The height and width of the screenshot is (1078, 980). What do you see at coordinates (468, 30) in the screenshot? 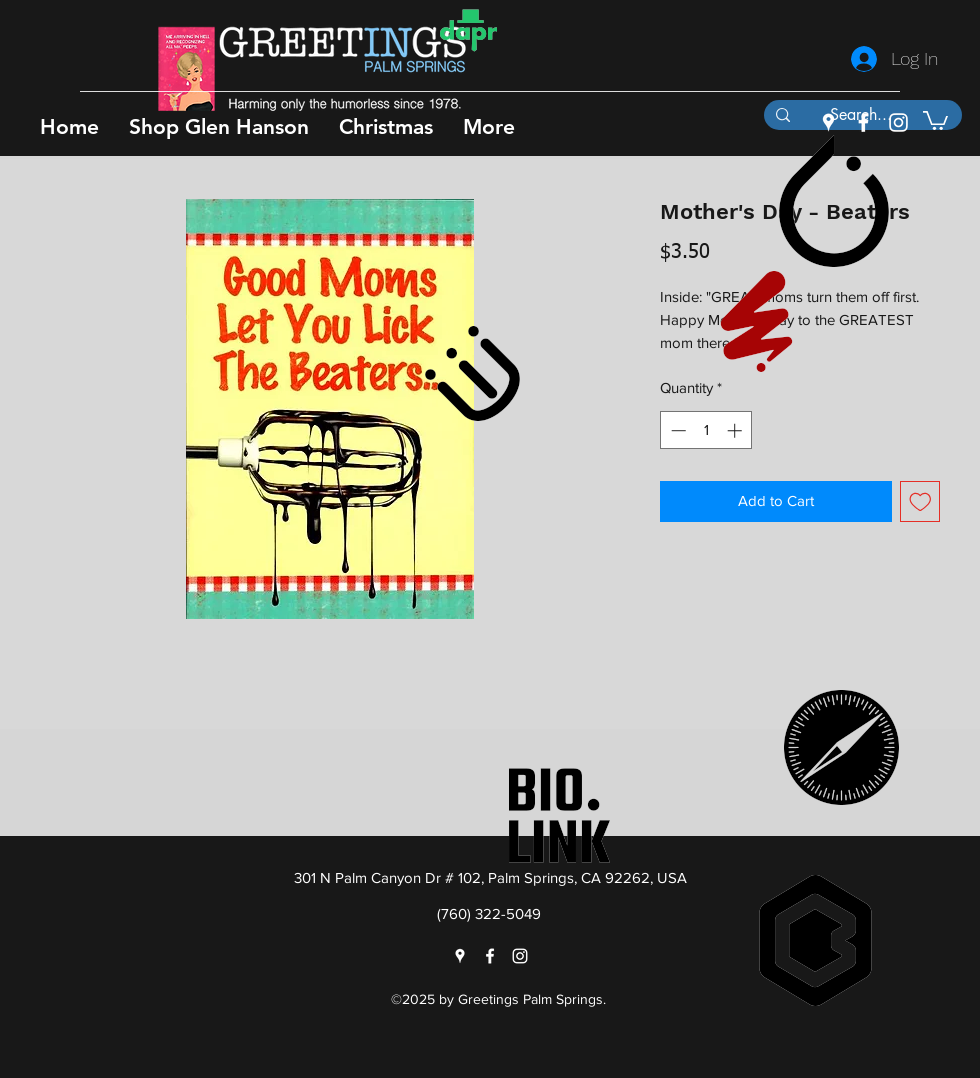
I see `dapr distributed application runtime logo` at bounding box center [468, 30].